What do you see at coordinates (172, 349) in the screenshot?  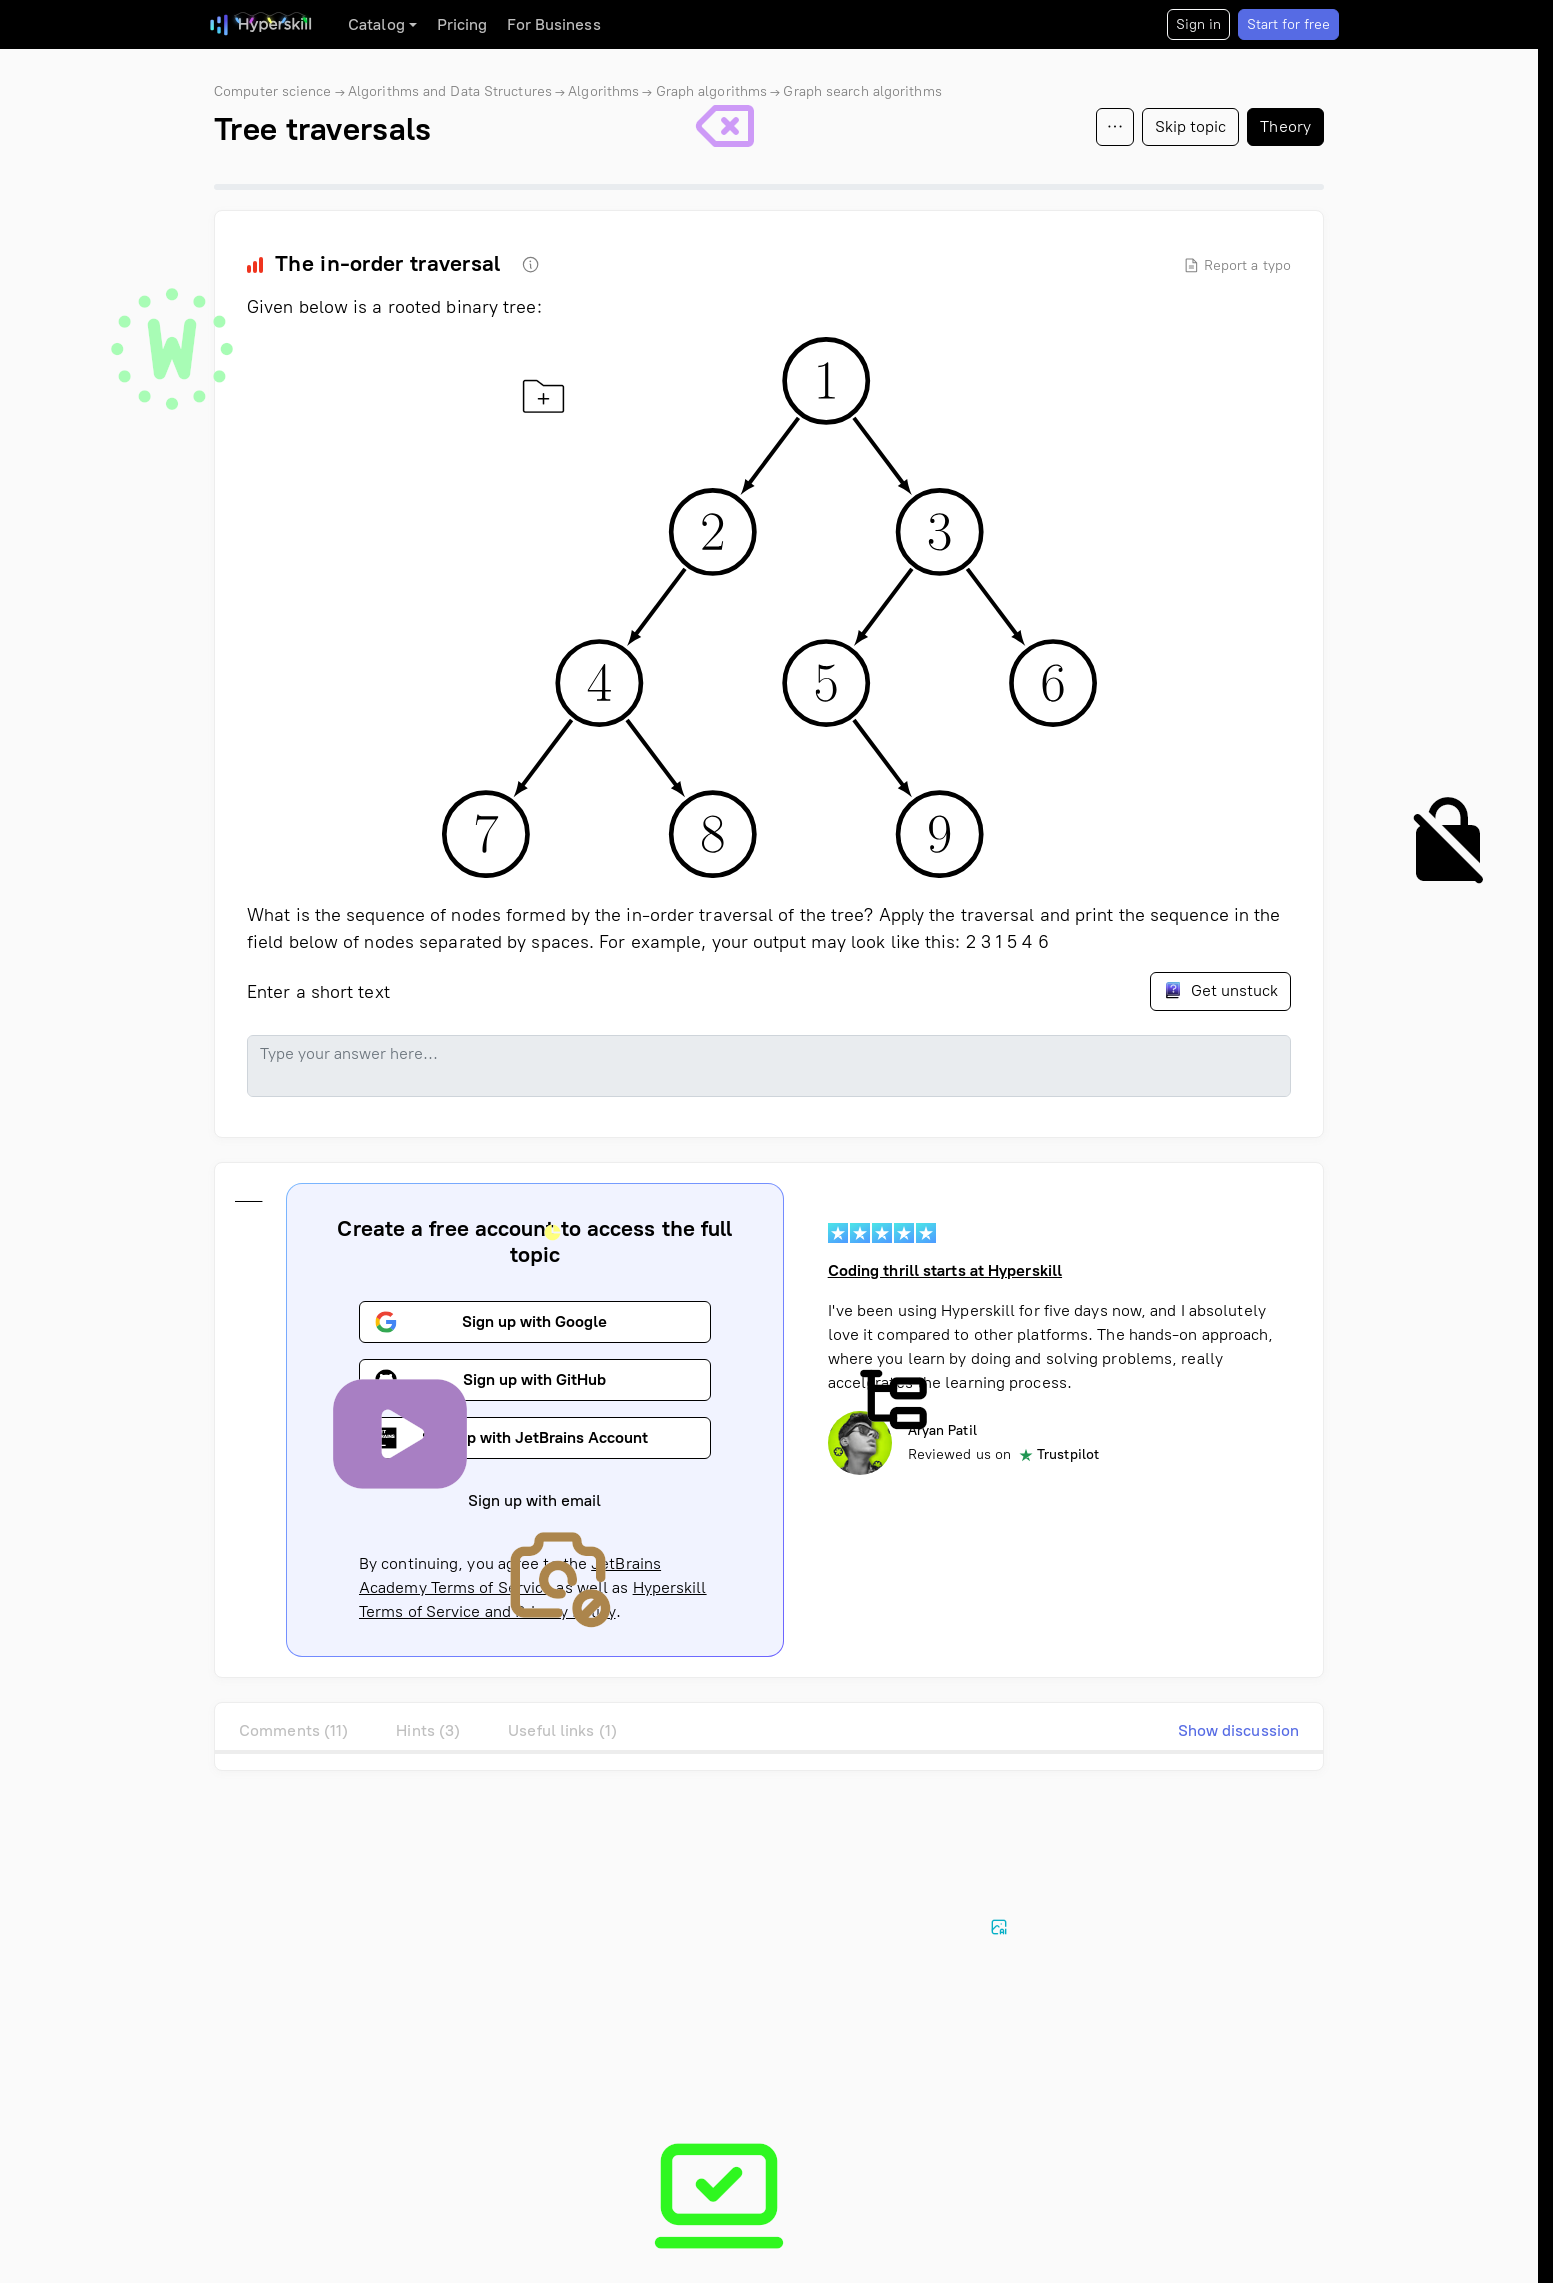 I see `indicates a draft or pending status for an item starting with "W"` at bounding box center [172, 349].